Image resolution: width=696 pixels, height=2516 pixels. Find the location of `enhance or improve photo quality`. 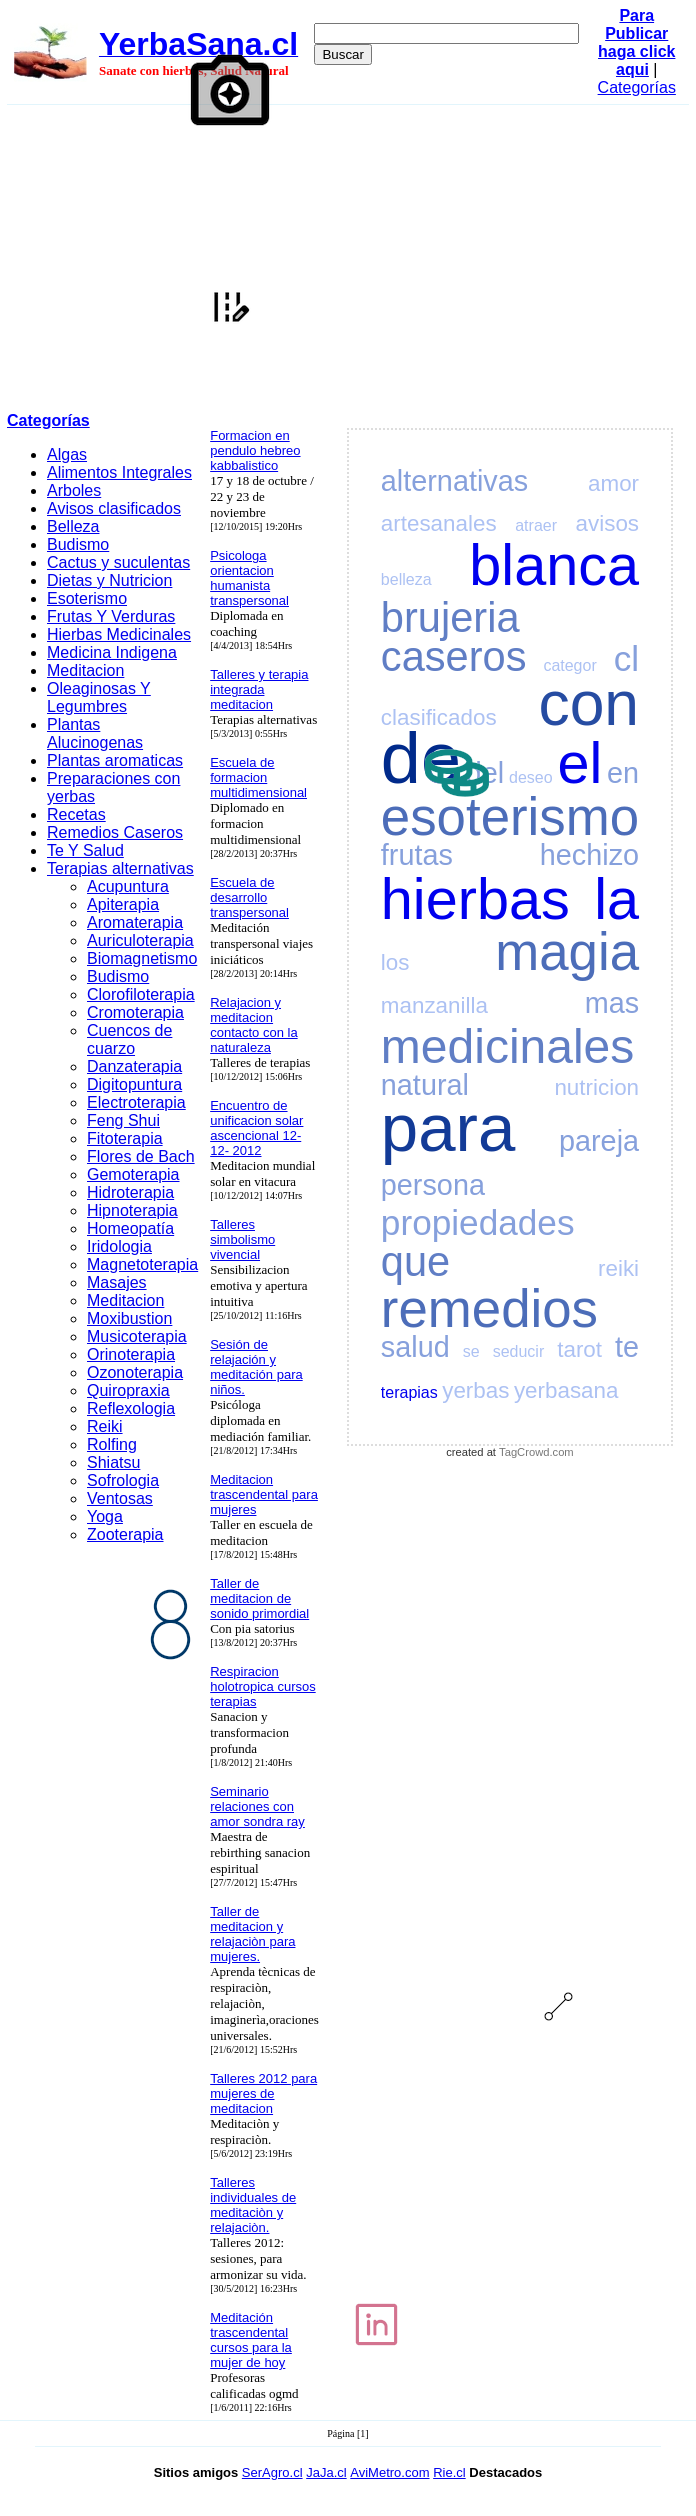

enhance or improve photo quality is located at coordinates (230, 90).